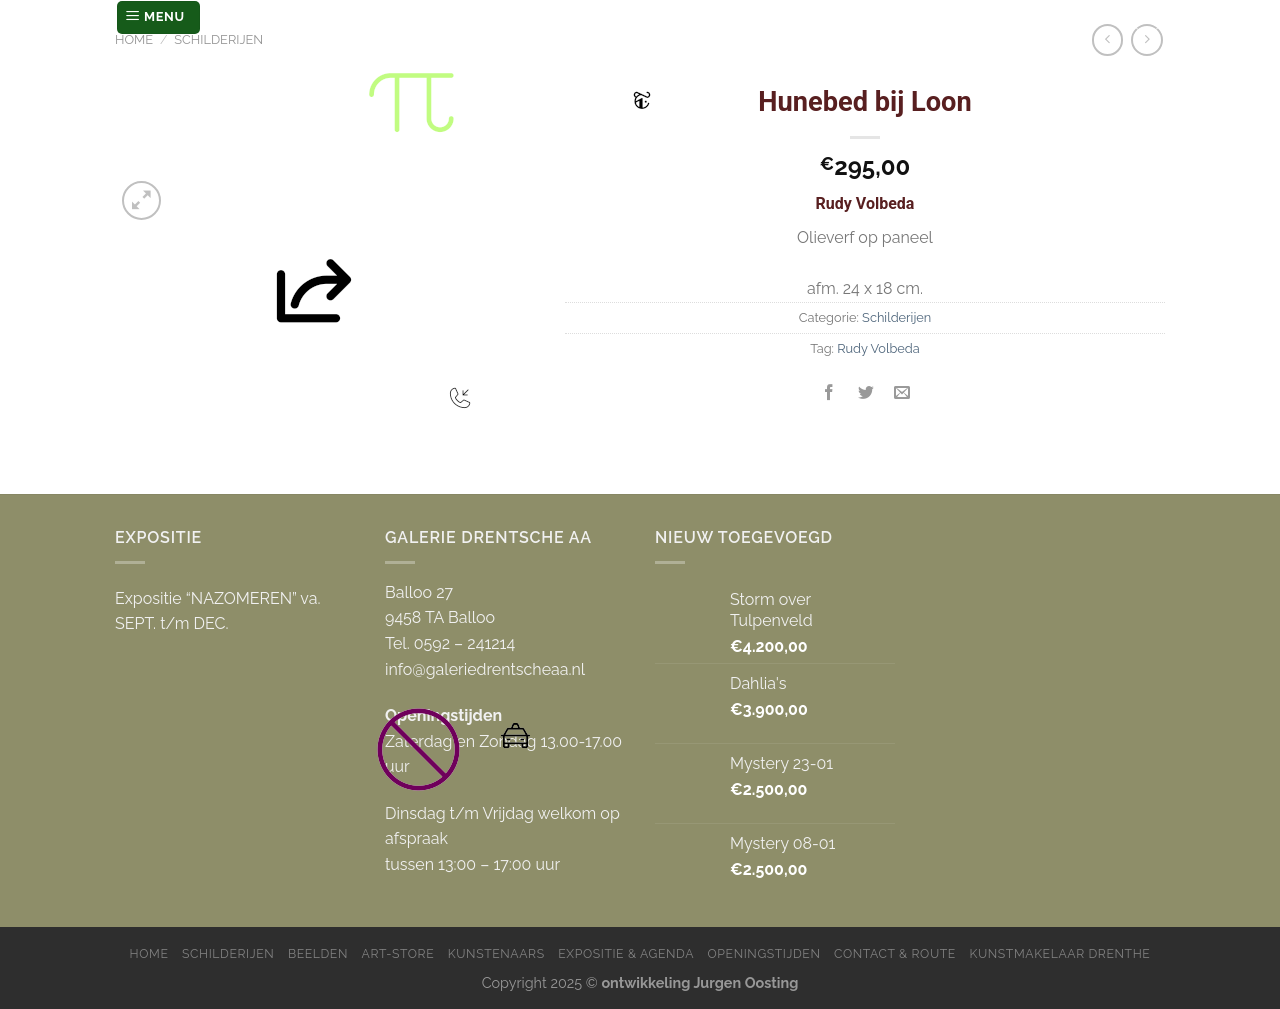 This screenshot has width=1280, height=1009. I want to click on request a taxi or cab ride, so click(515, 737).